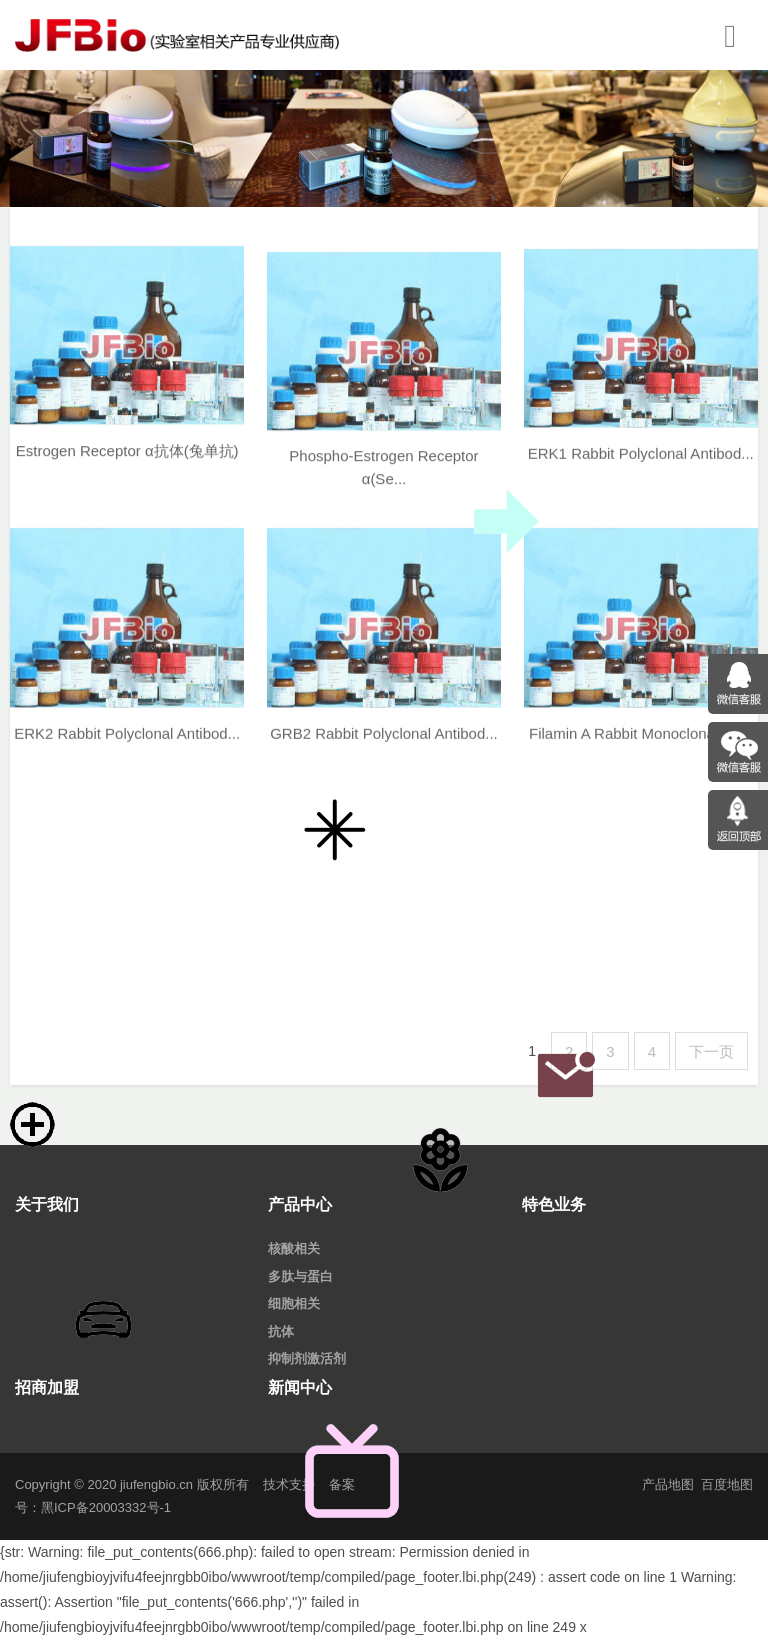 The image size is (768, 1640). I want to click on navigate to the next item or screen, so click(506, 521).